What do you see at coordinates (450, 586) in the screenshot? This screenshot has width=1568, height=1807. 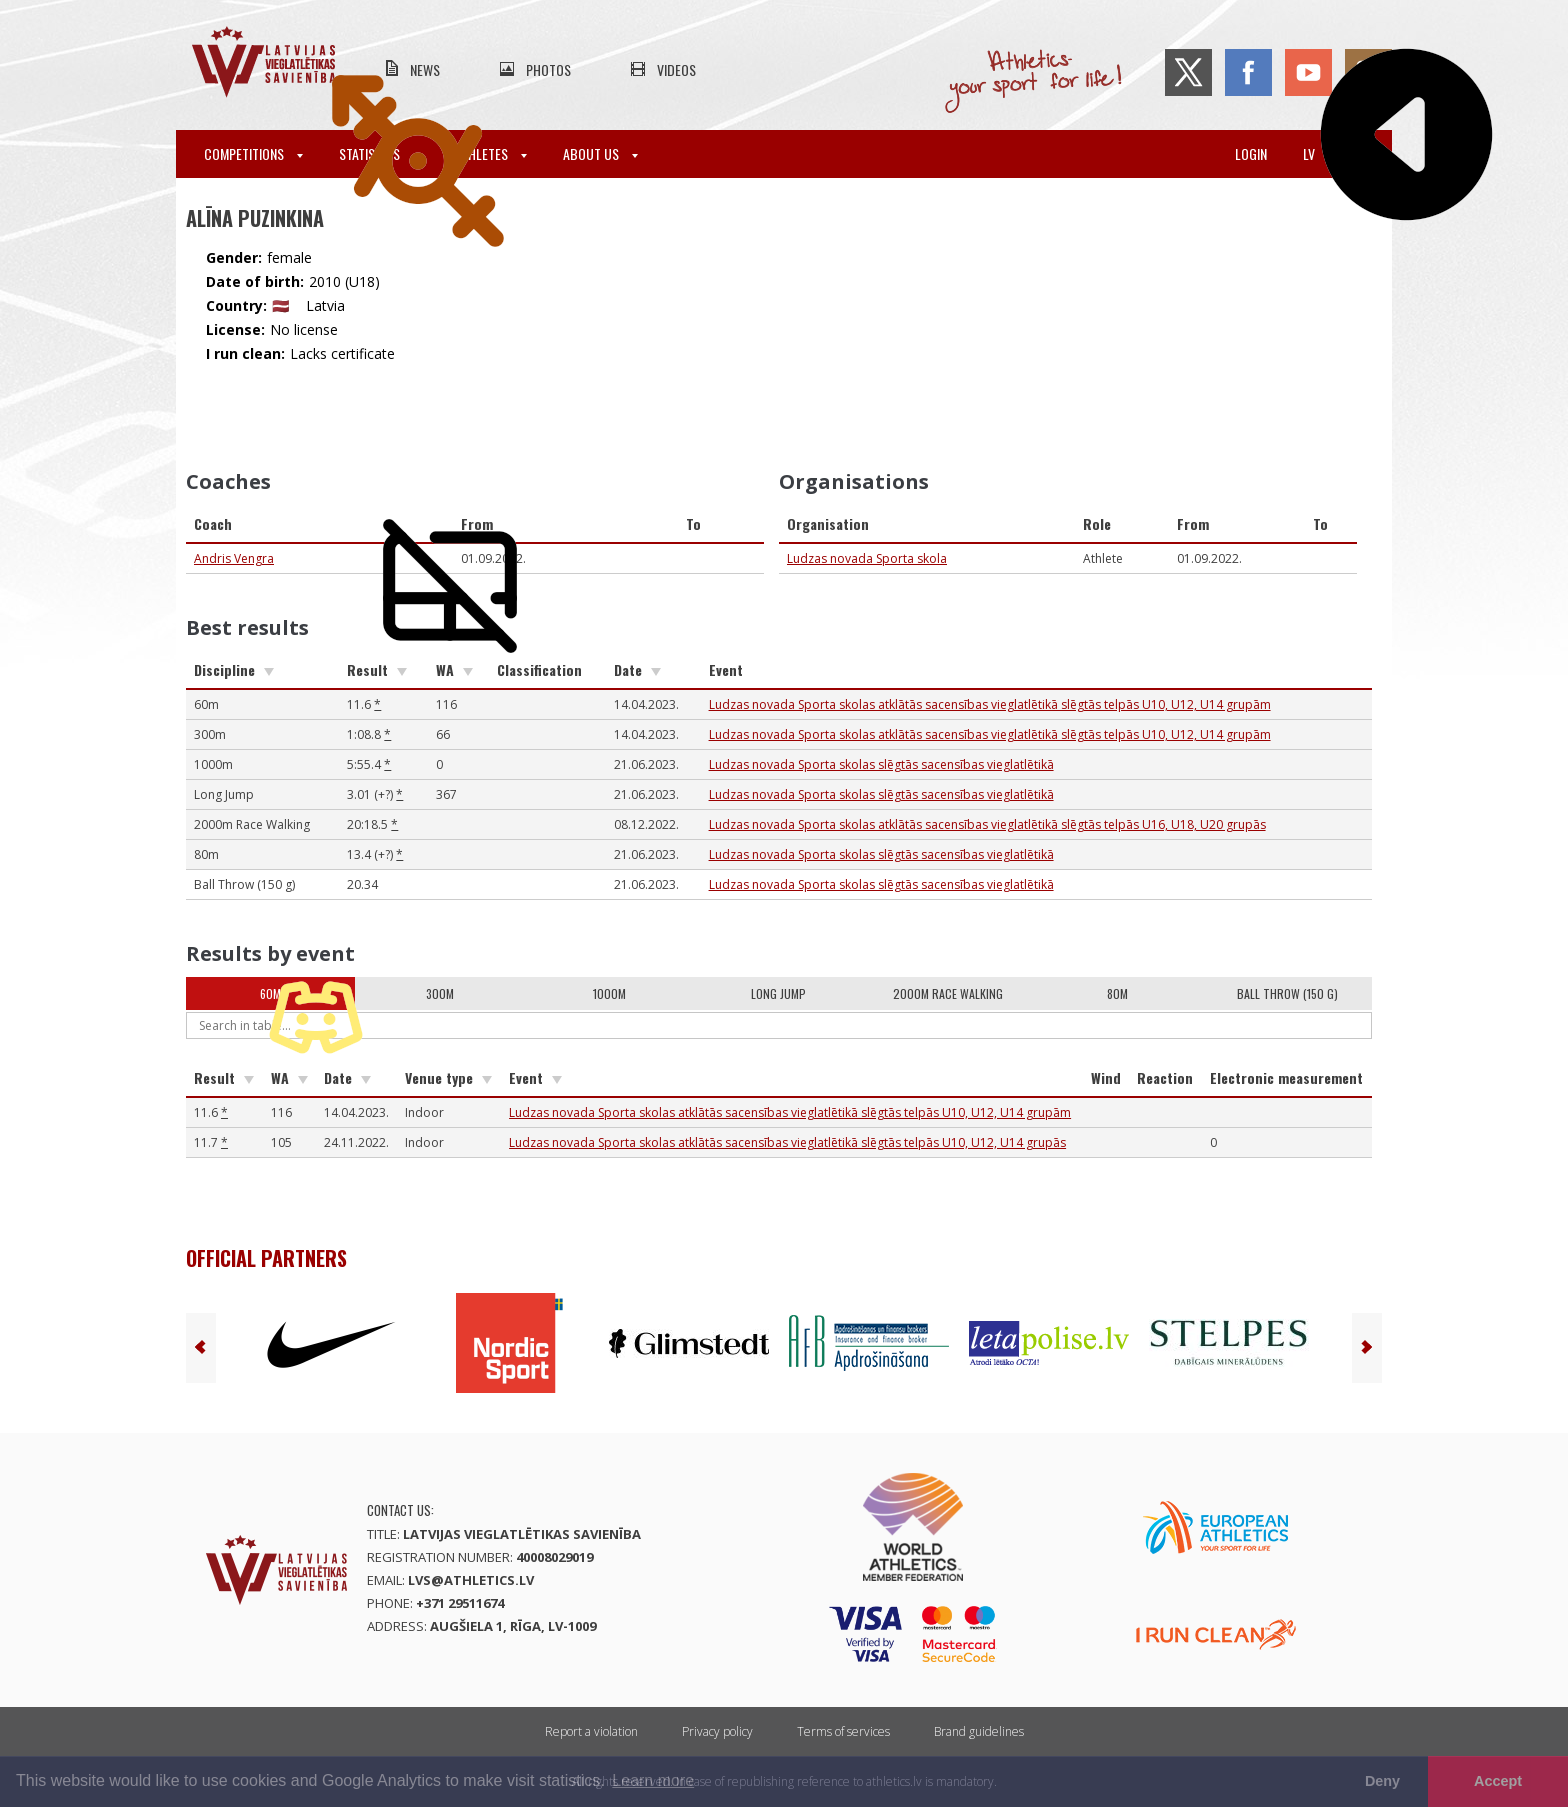 I see `disable touchpad input` at bounding box center [450, 586].